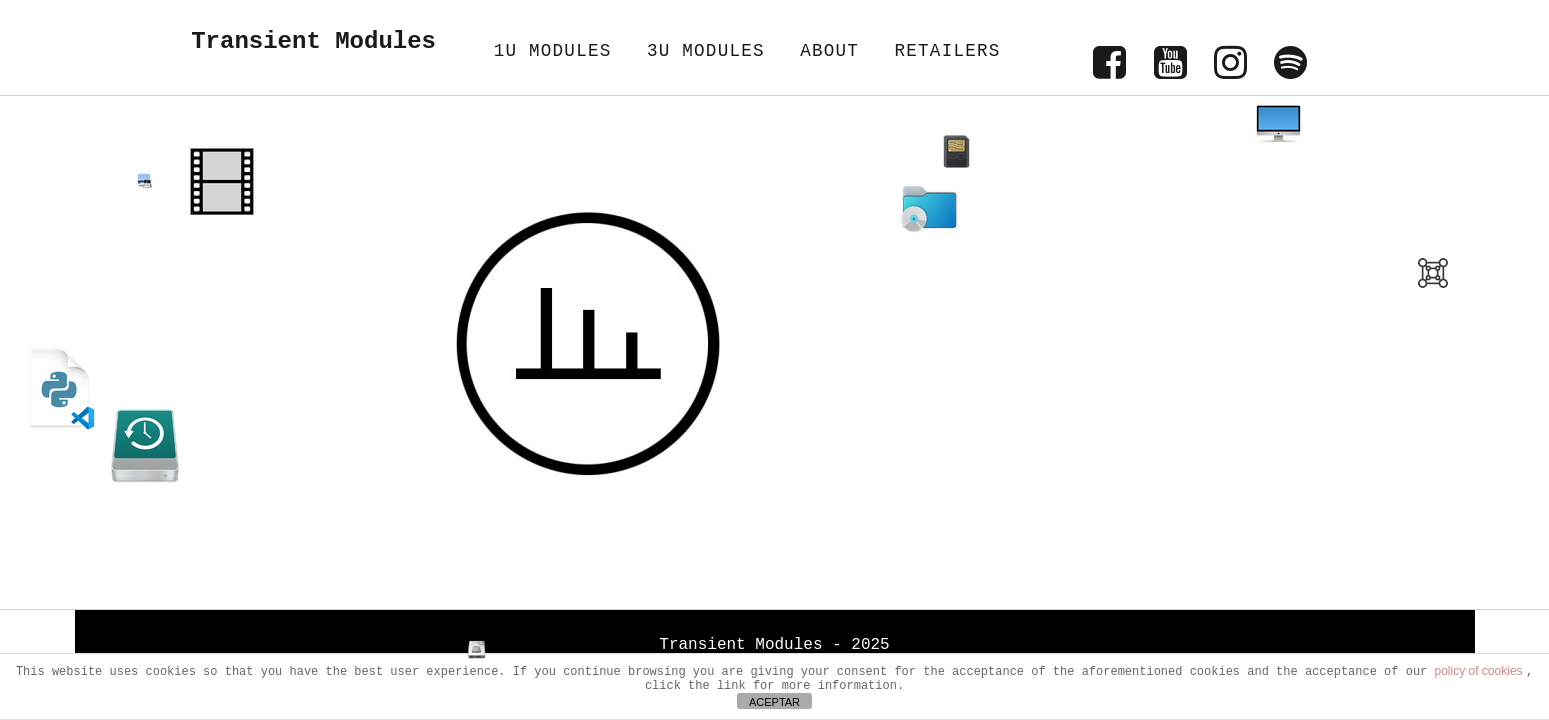 The image size is (1549, 720). What do you see at coordinates (1278, 121) in the screenshot?
I see `represents this mac in system preferences or network settings` at bounding box center [1278, 121].